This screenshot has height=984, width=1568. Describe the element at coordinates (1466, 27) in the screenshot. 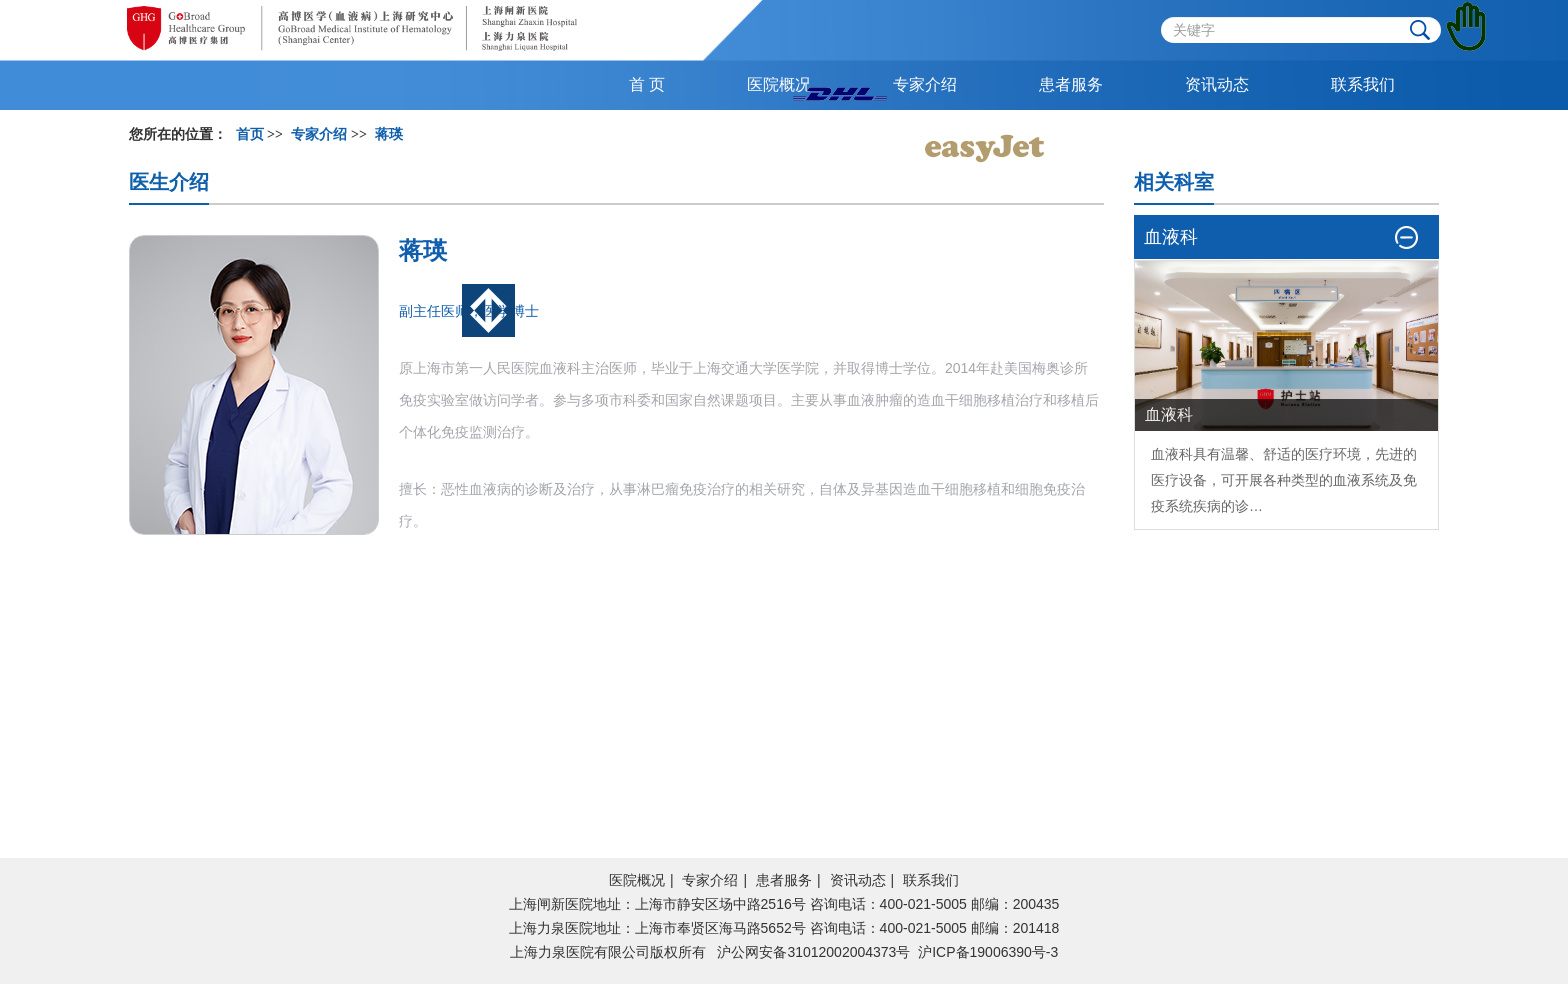

I see `stop or pause current action` at that location.